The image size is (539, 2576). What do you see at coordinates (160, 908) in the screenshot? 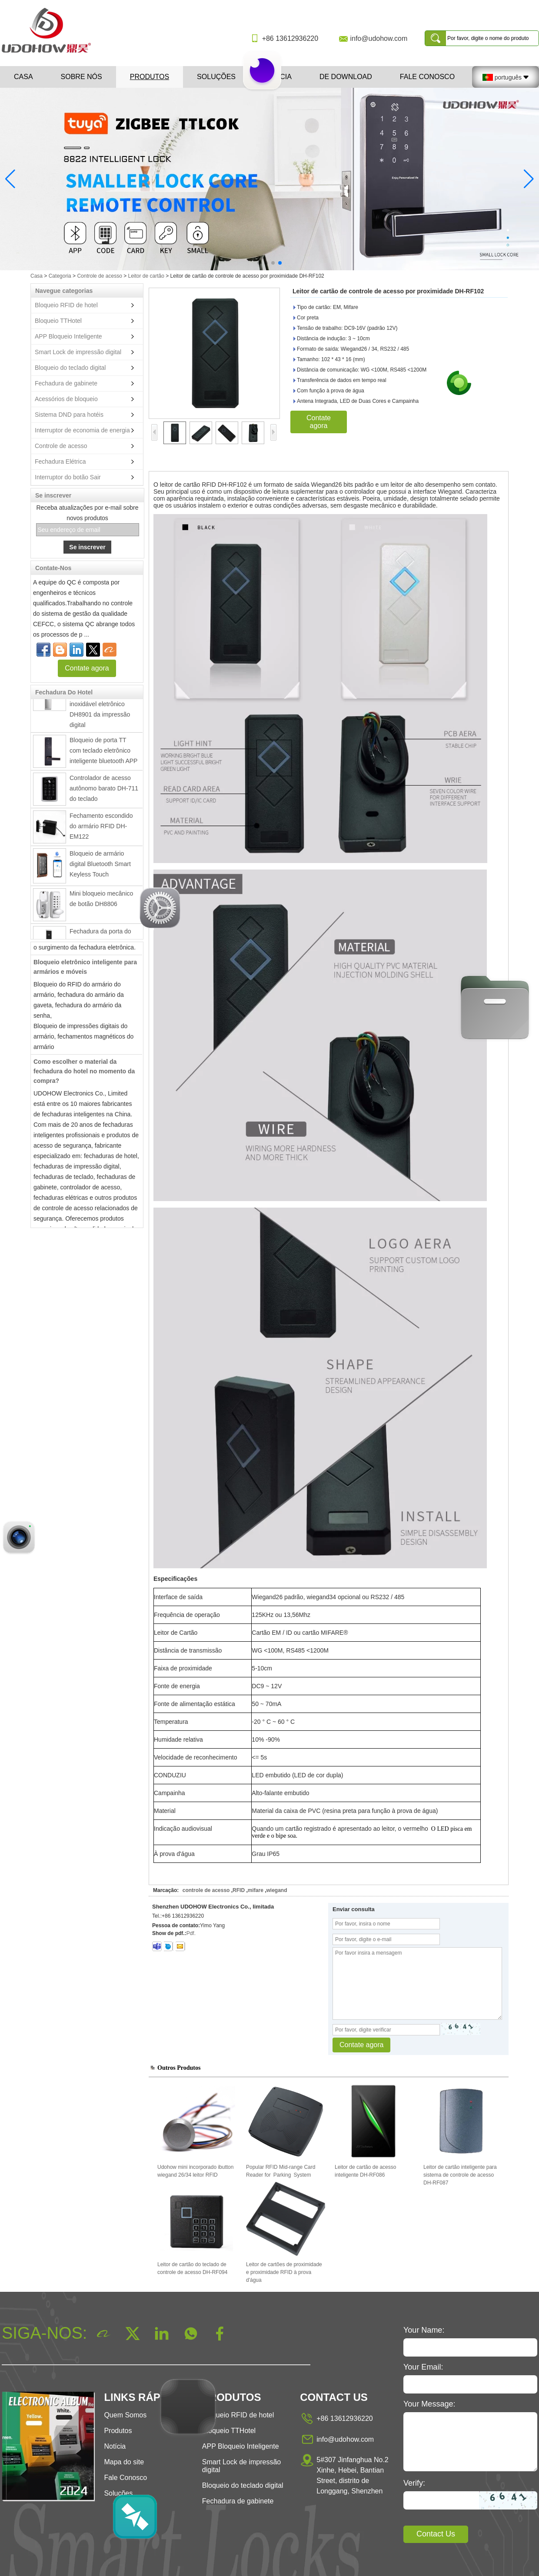
I see `open system preferences` at bounding box center [160, 908].